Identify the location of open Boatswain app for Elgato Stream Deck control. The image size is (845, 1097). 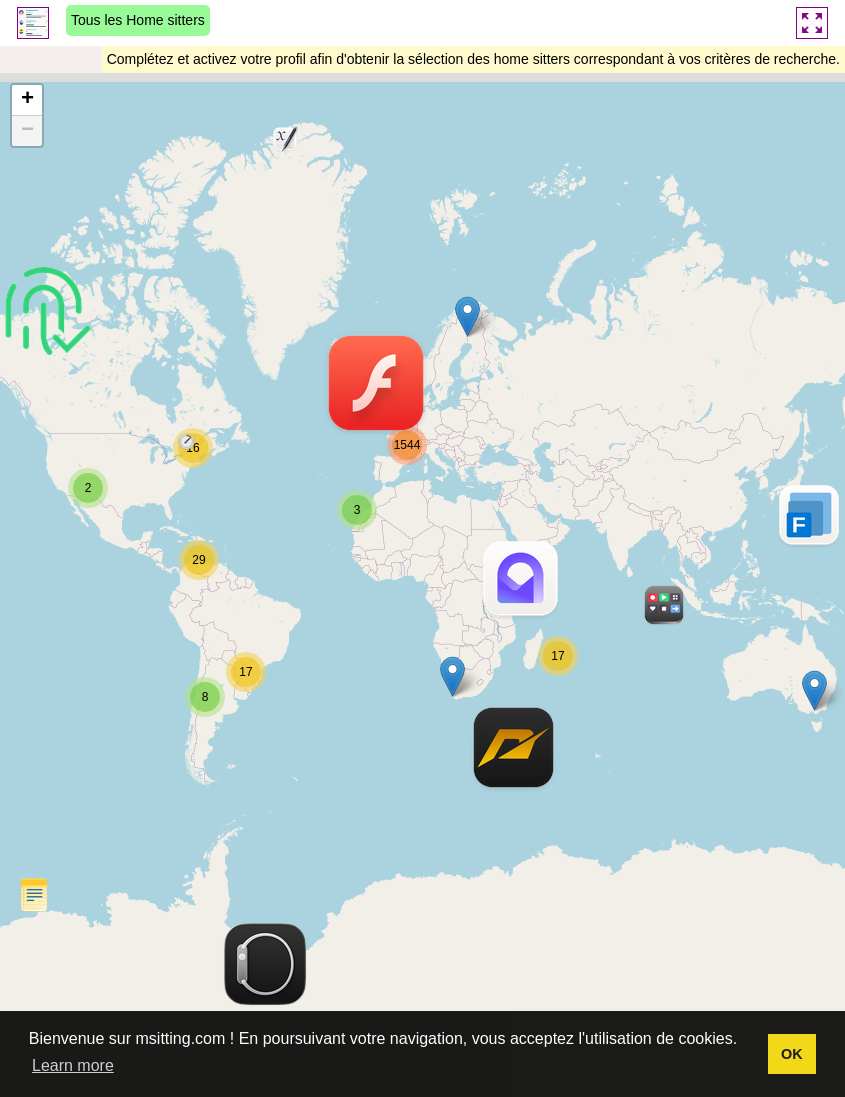
(664, 605).